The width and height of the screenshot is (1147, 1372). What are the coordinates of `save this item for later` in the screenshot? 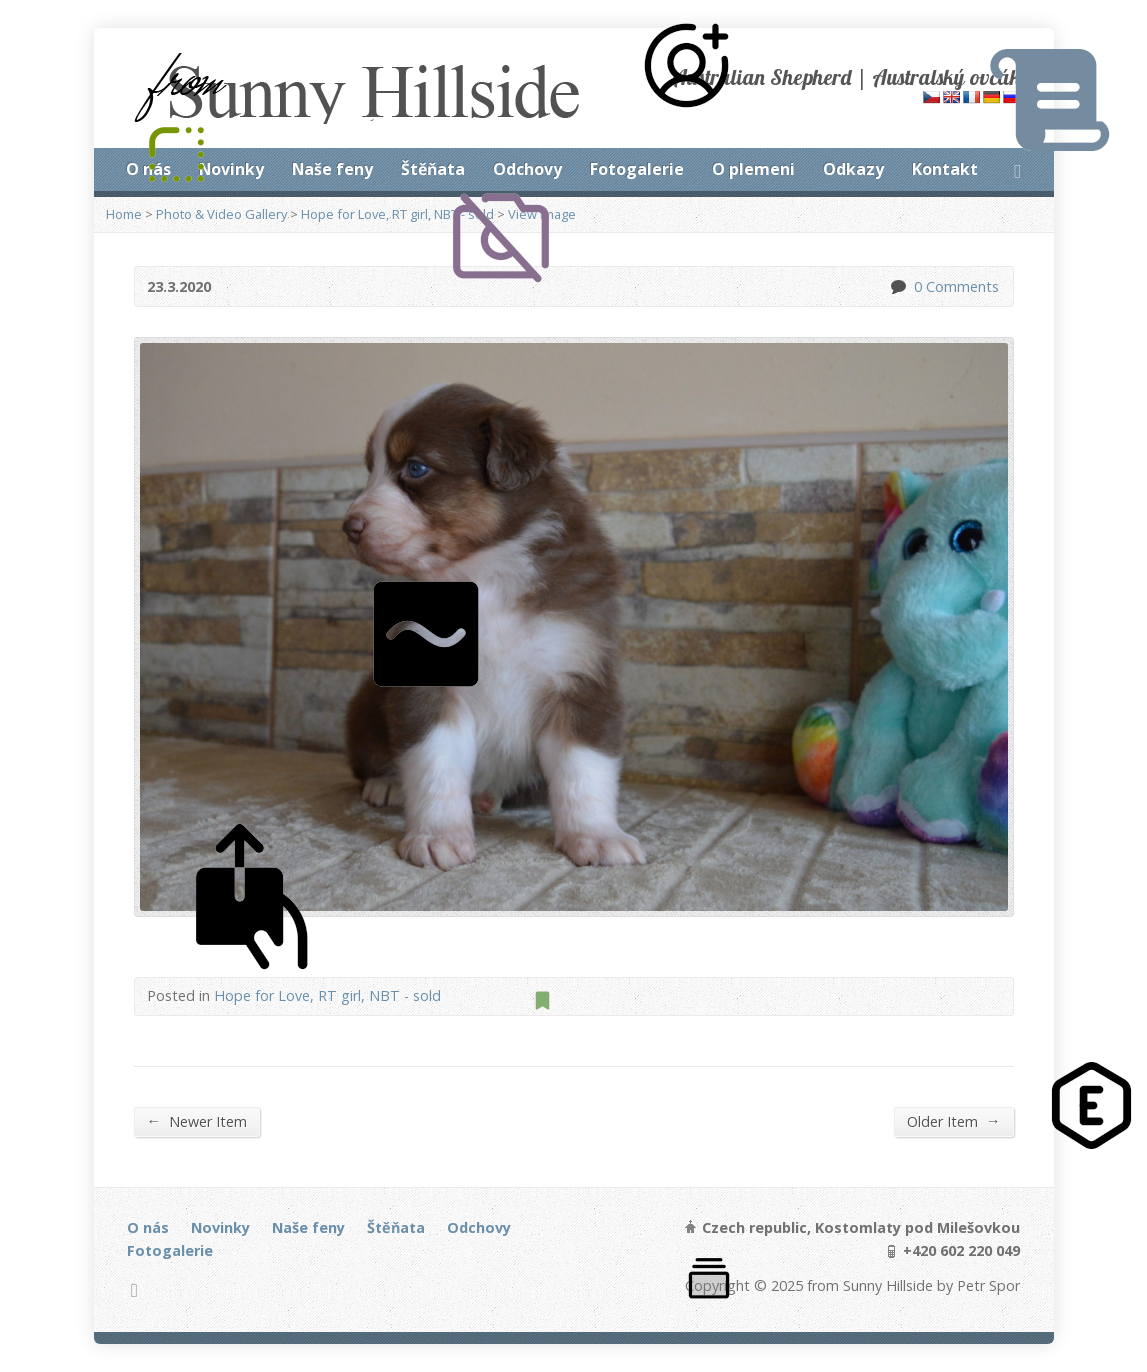 It's located at (542, 1000).